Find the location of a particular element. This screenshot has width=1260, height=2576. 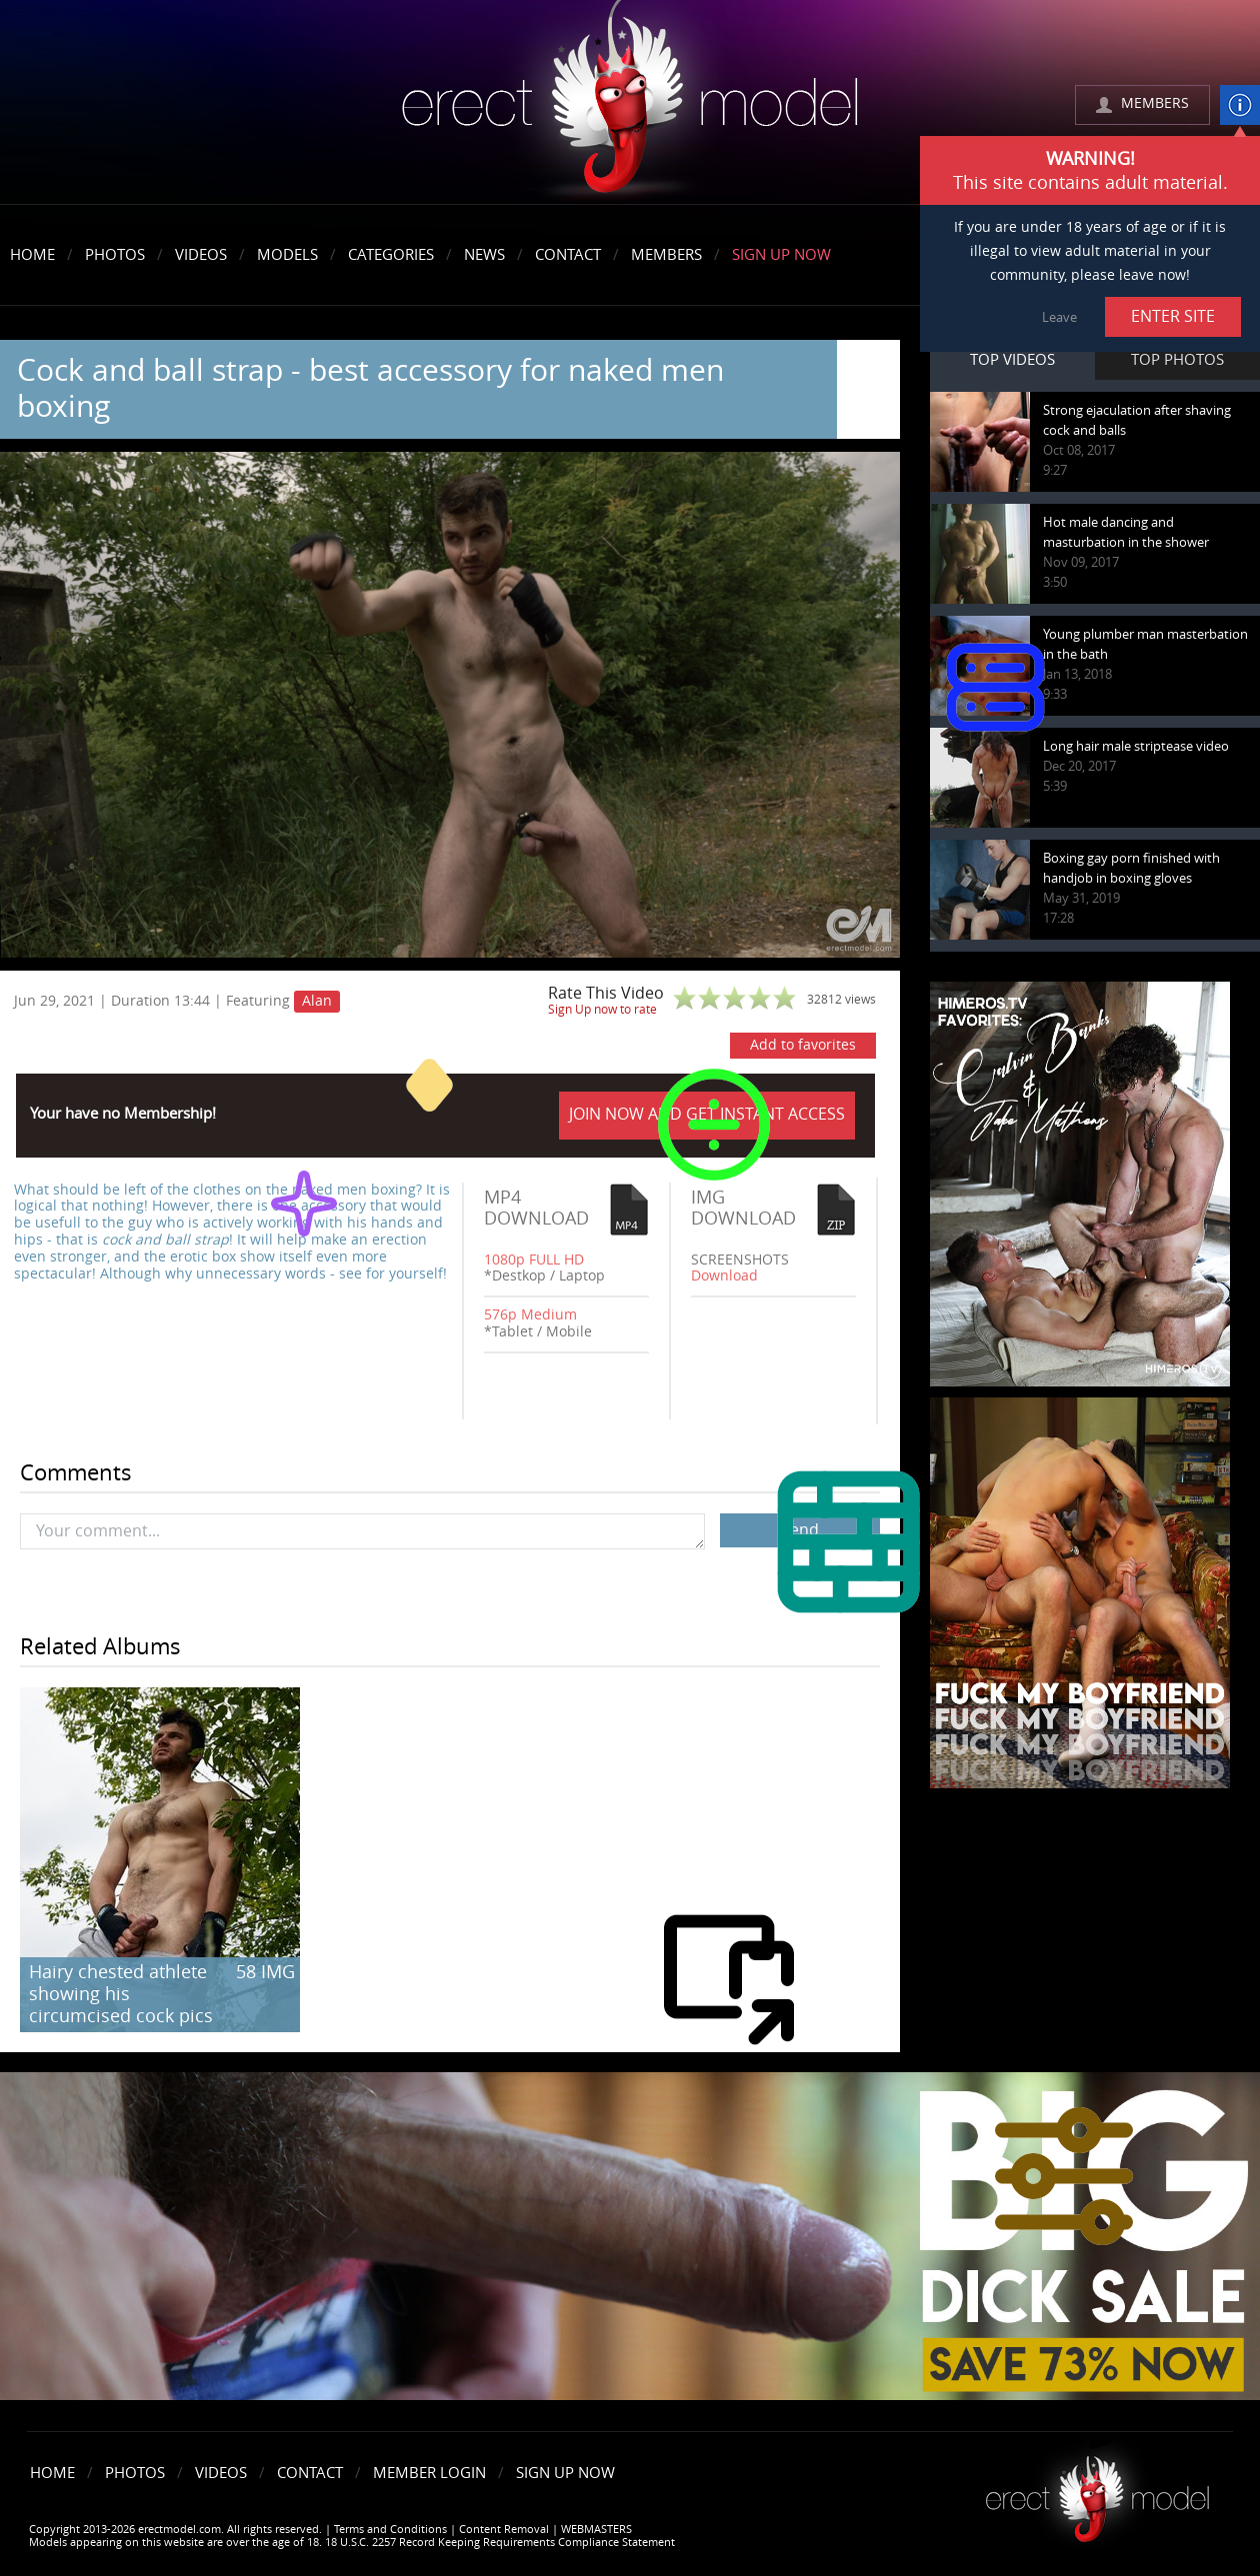

add or select a keyframe in animation timeline is located at coordinates (429, 1085).